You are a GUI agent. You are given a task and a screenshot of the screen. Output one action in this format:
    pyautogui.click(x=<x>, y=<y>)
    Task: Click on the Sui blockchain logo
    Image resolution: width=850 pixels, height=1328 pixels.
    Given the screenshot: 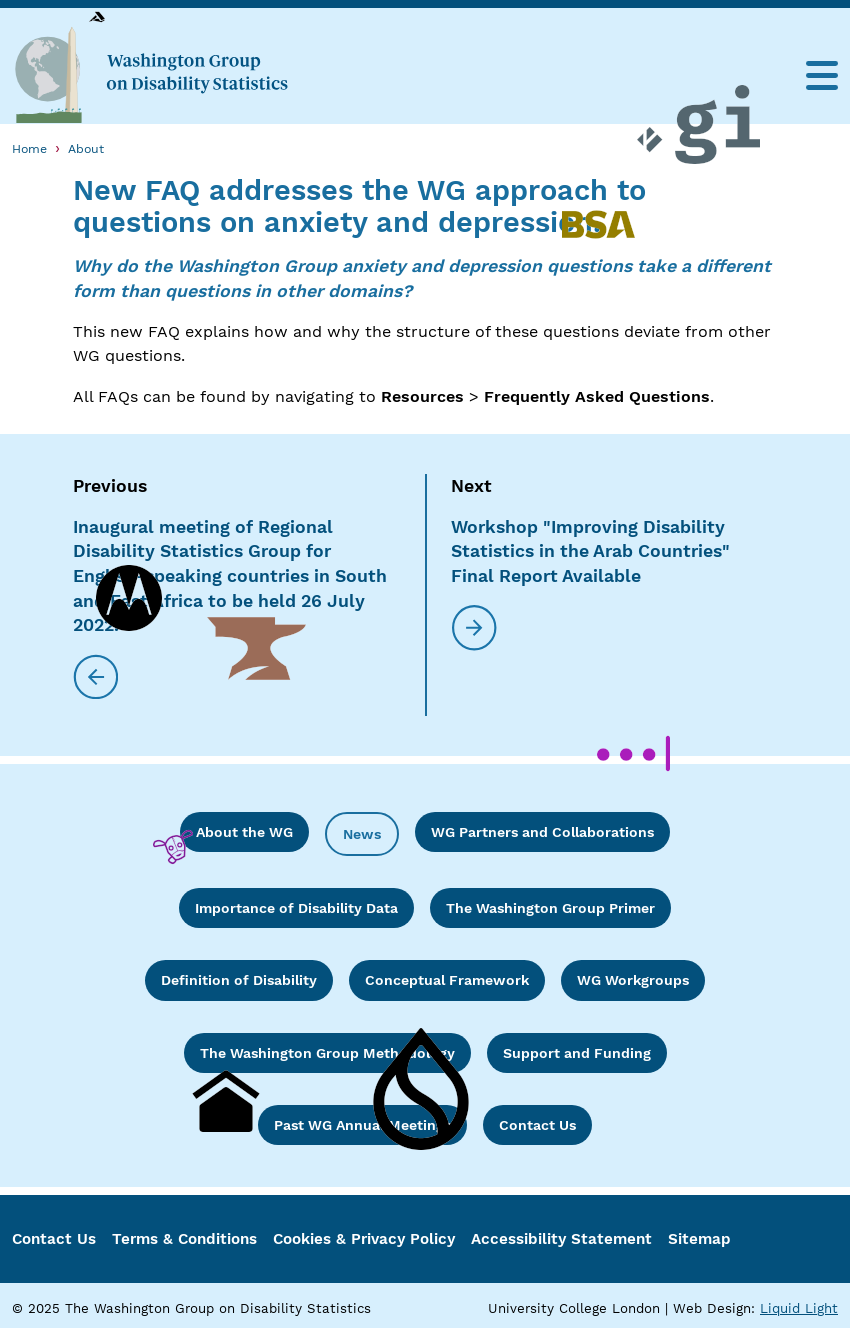 What is the action you would take?
    pyautogui.click(x=421, y=1089)
    